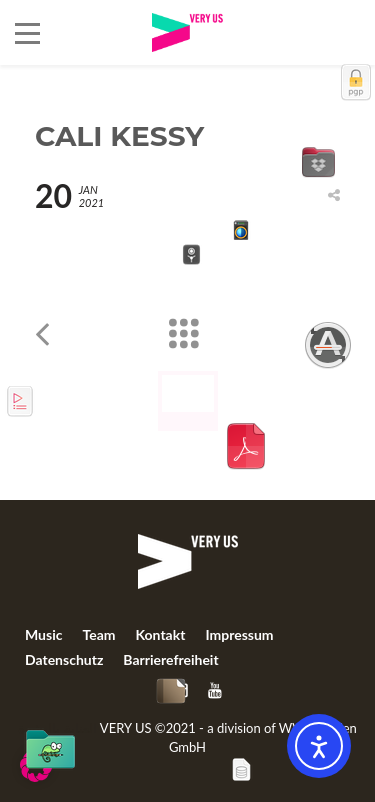 The height and width of the screenshot is (802, 375). What do you see at coordinates (318, 161) in the screenshot?
I see `open your dropbox folder` at bounding box center [318, 161].